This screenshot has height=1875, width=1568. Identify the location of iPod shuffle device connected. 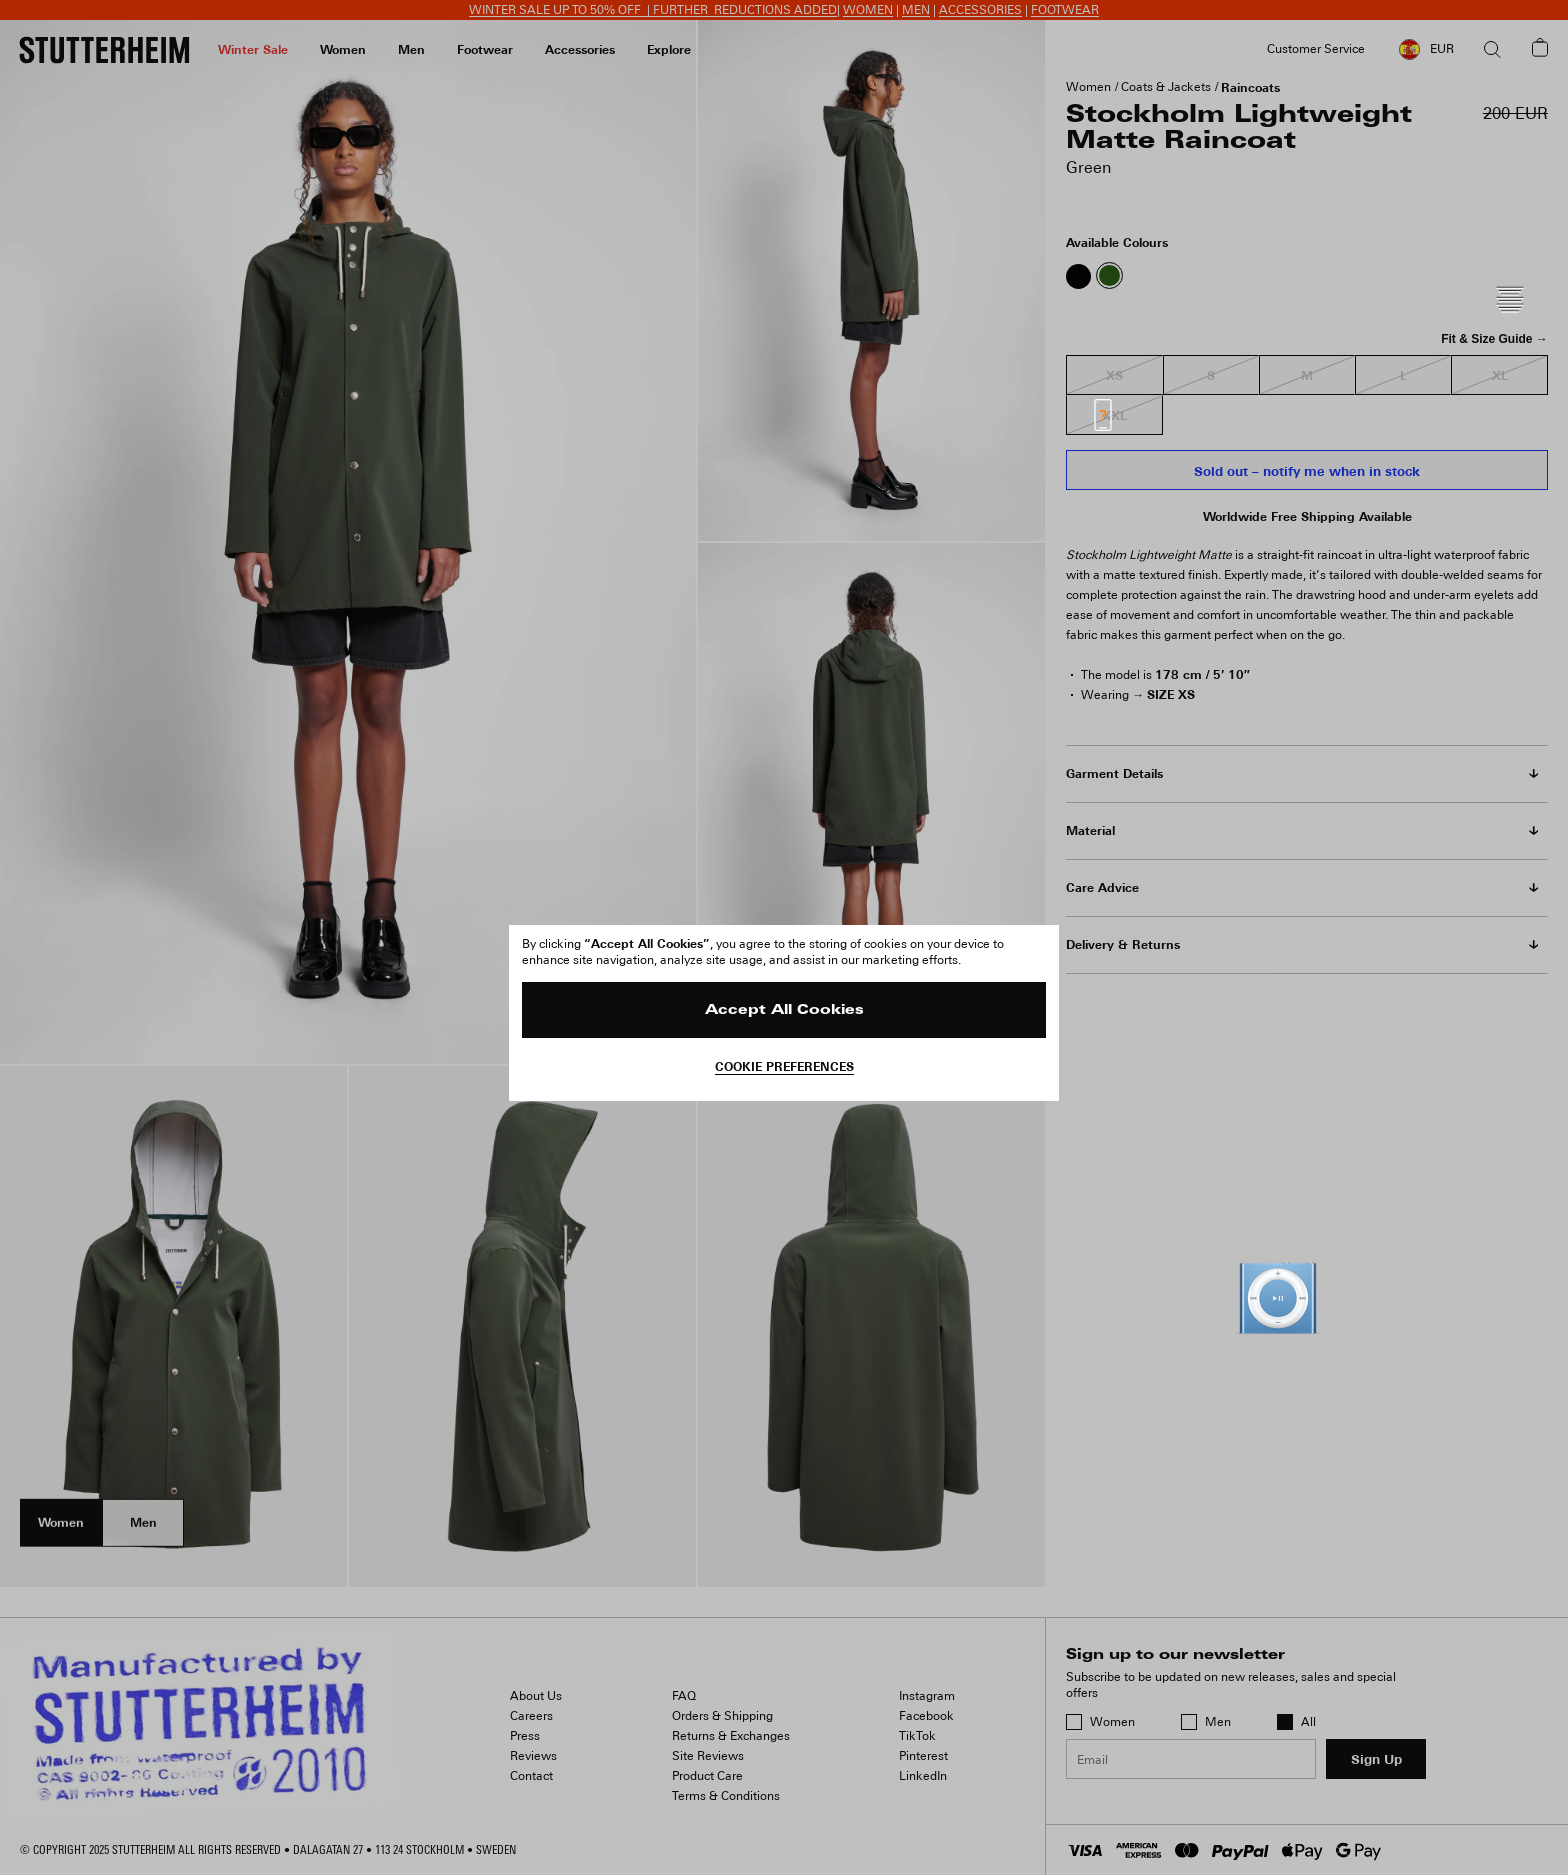
(1278, 1298).